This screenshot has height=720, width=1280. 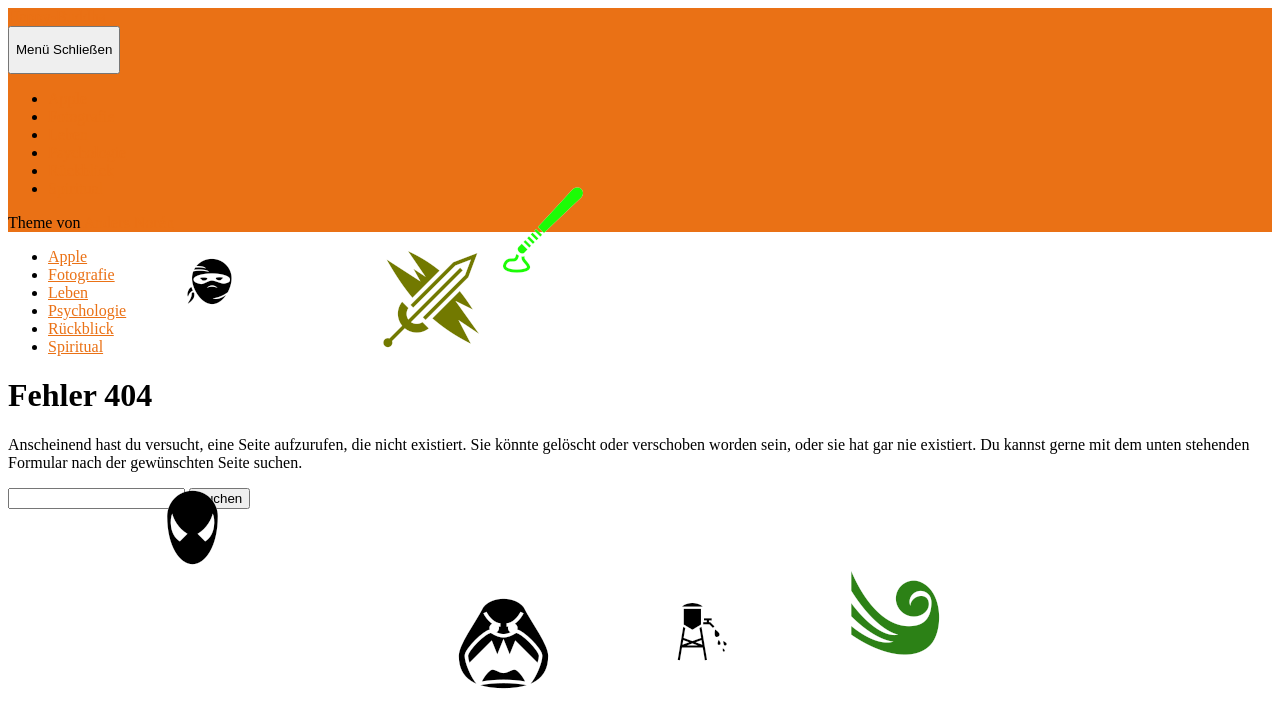 I want to click on indicates wind or air element in a game, so click(x=895, y=614).